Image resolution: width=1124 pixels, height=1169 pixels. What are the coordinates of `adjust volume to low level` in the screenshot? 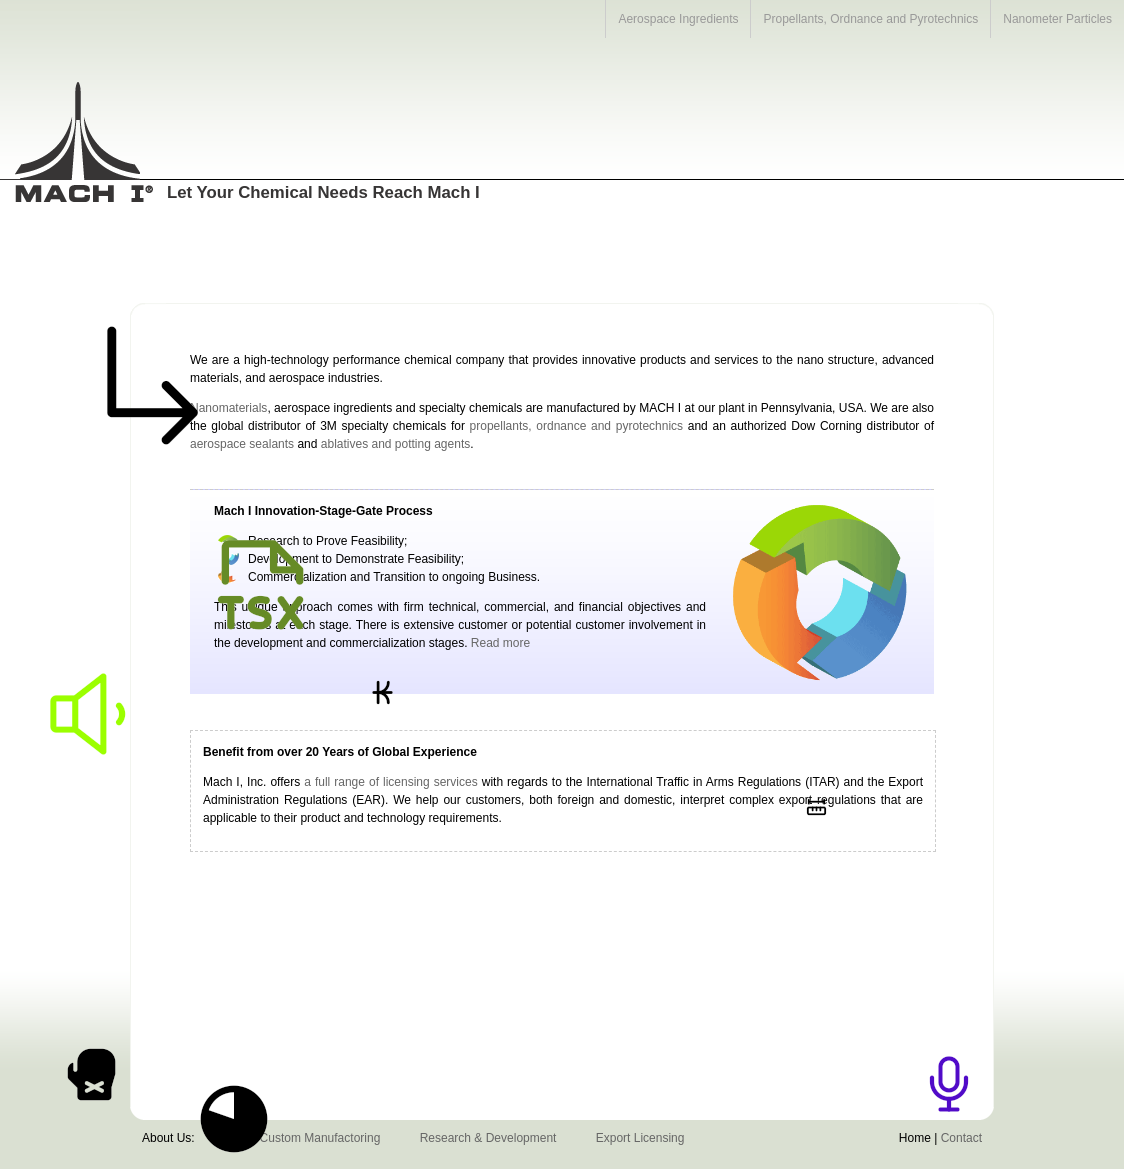 It's located at (94, 714).